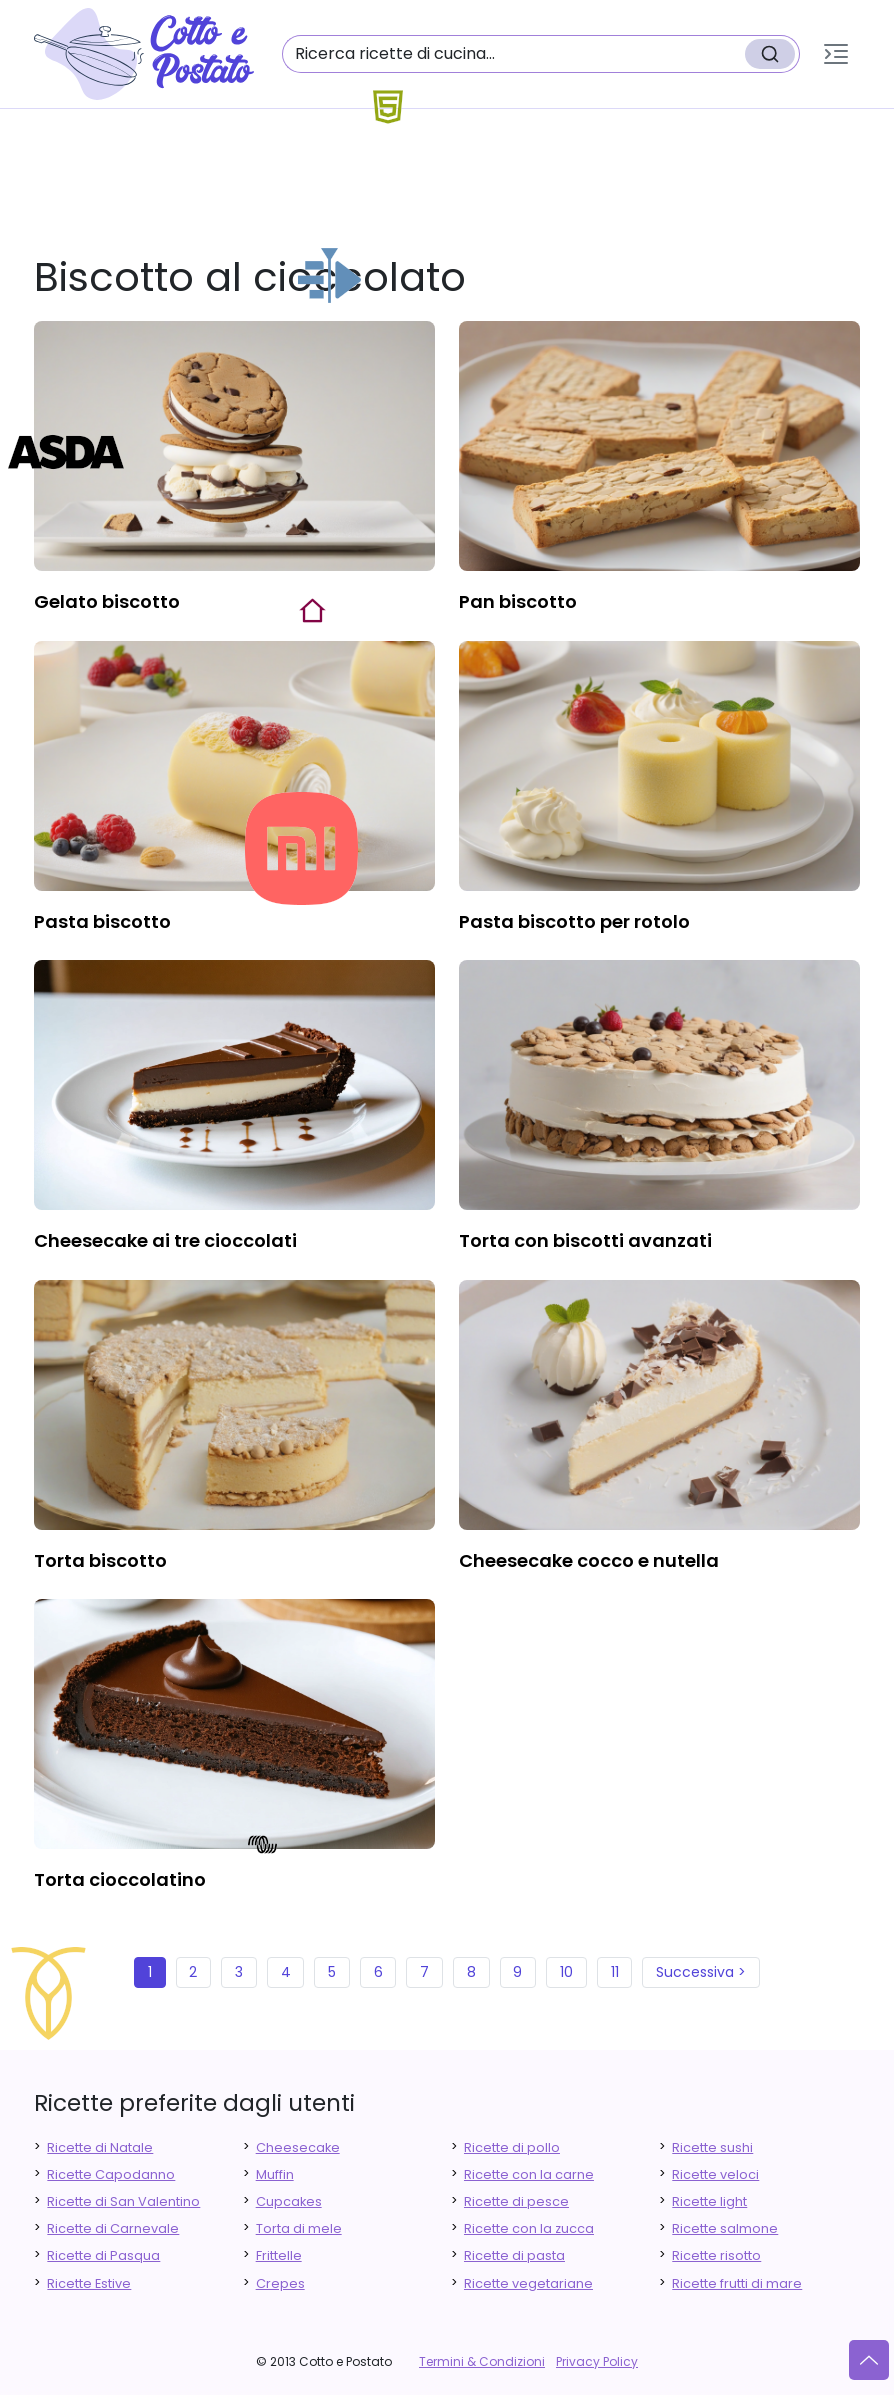 This screenshot has width=894, height=2395. Describe the element at coordinates (301, 848) in the screenshot. I see `xiaomi brand logo` at that location.